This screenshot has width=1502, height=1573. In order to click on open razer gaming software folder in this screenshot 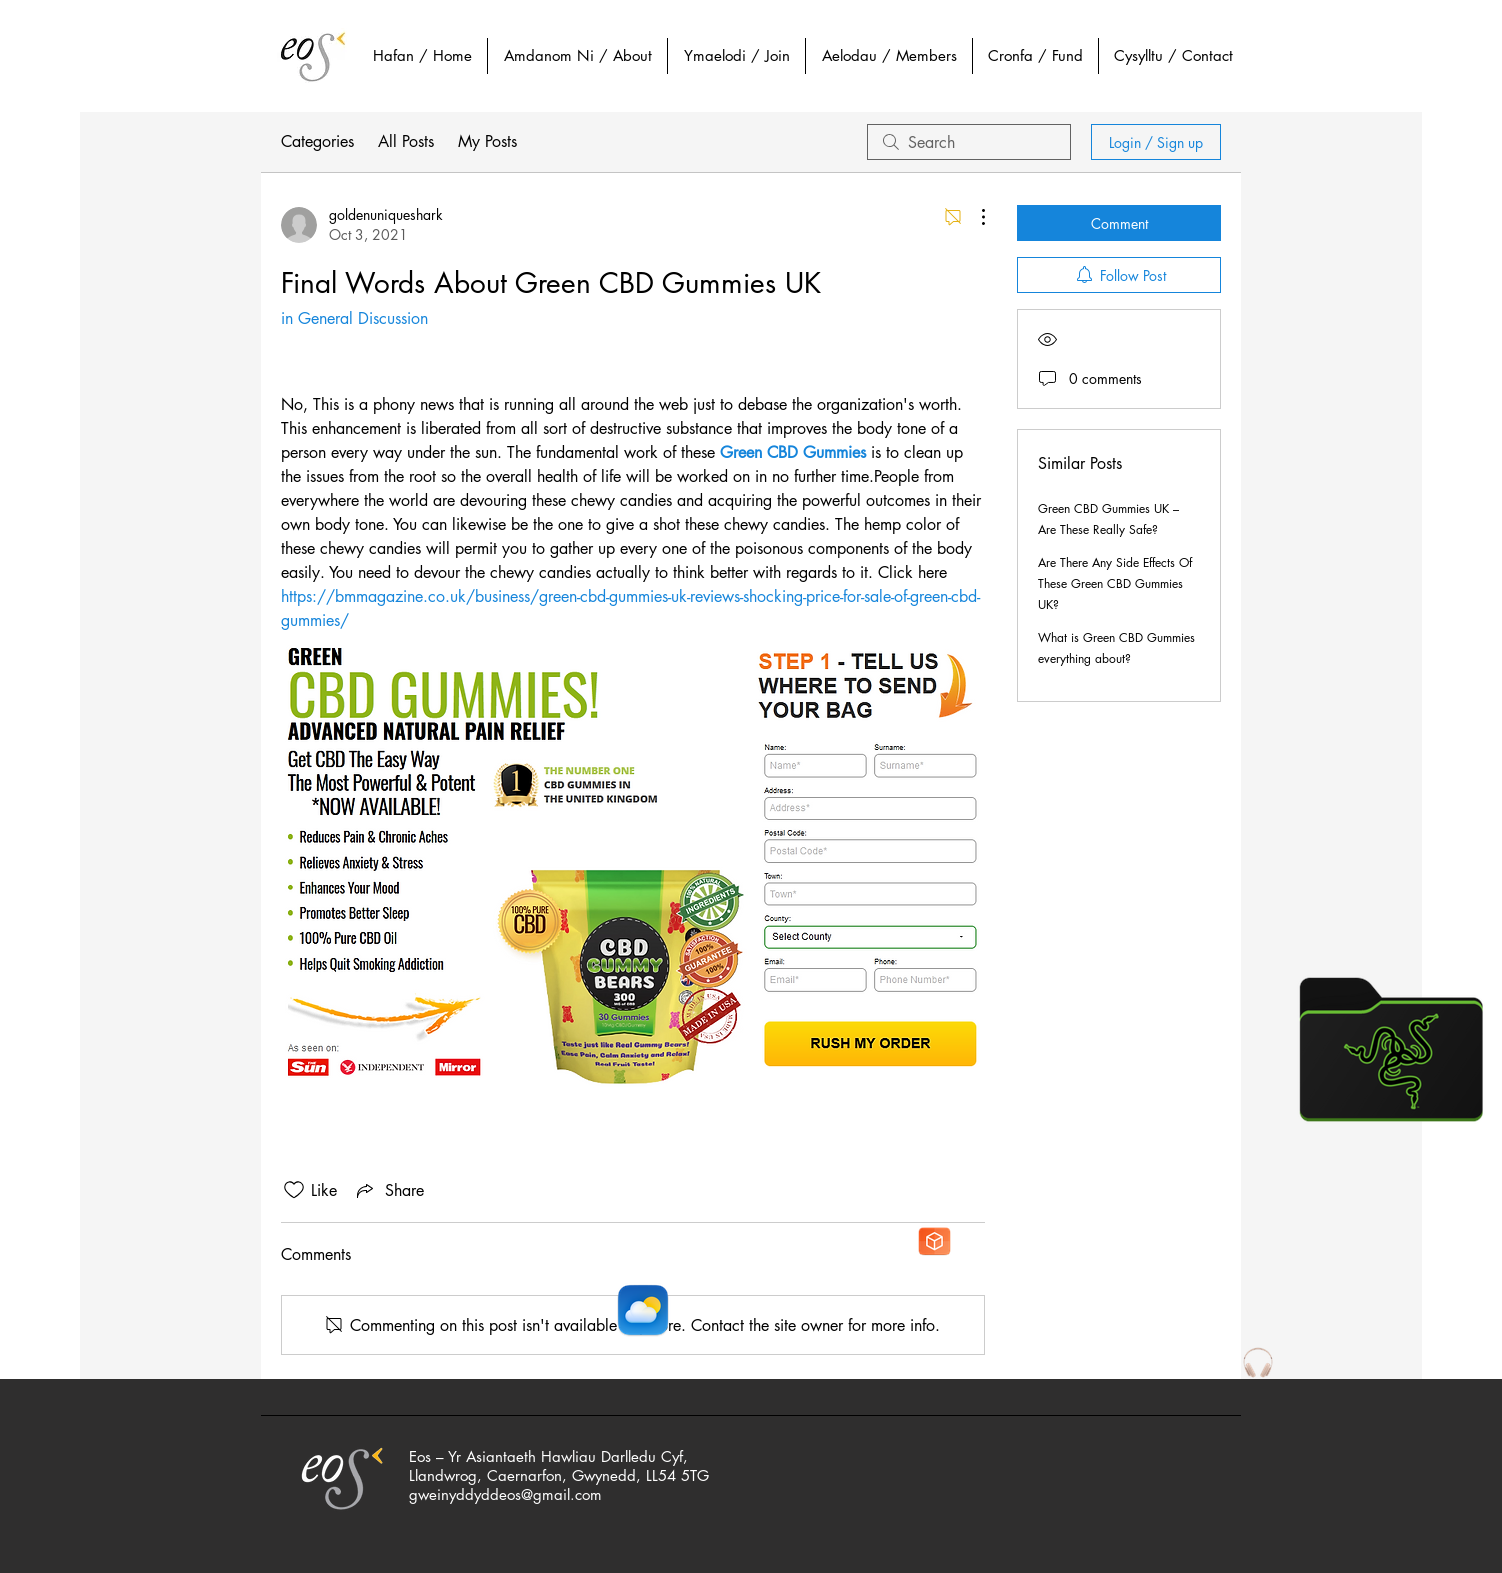, I will do `click(1390, 1054)`.